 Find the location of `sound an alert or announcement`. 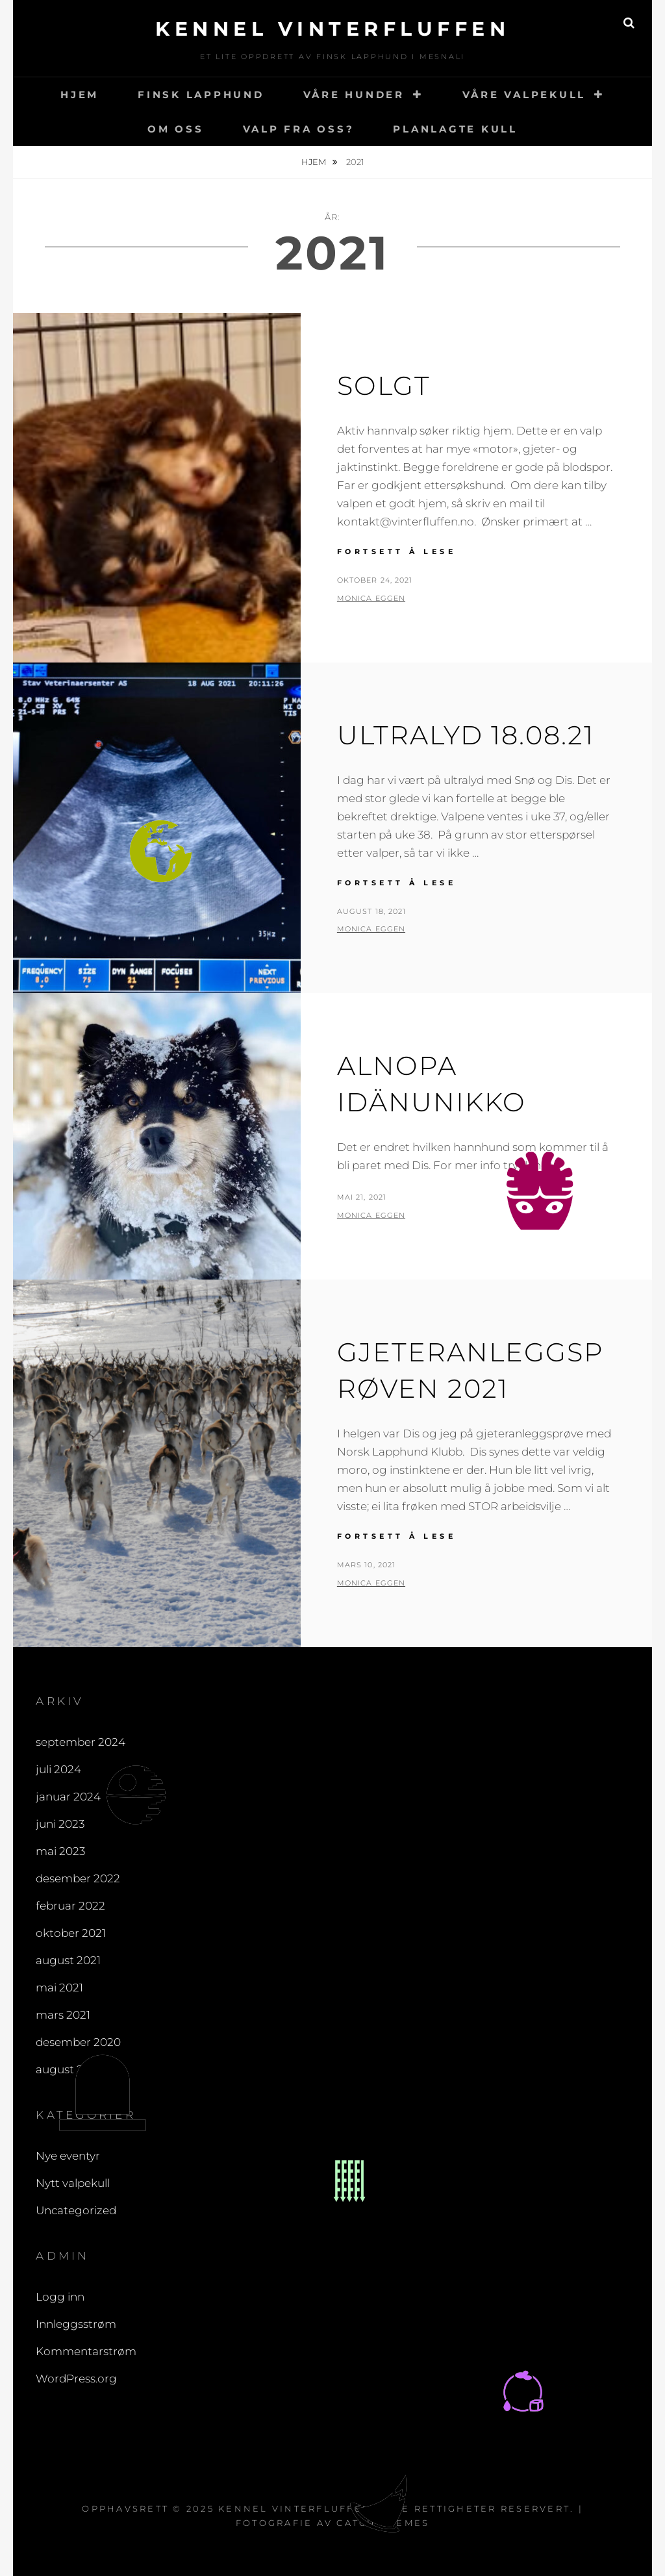

sound an alert or announcement is located at coordinates (379, 2502).